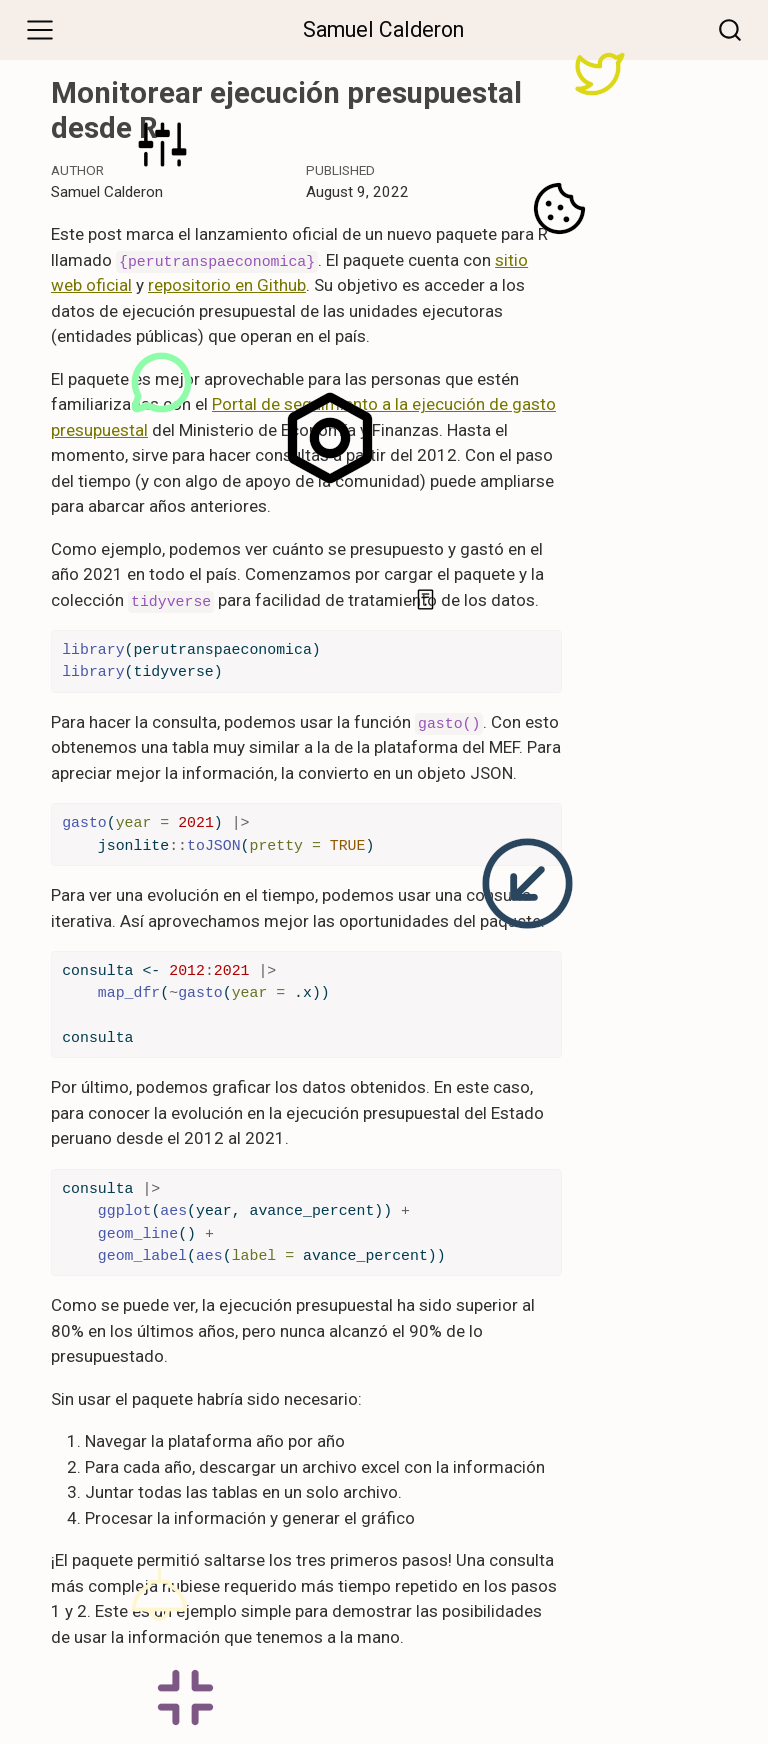 The image size is (768, 1744). I want to click on access settings or configuration options, so click(330, 438).